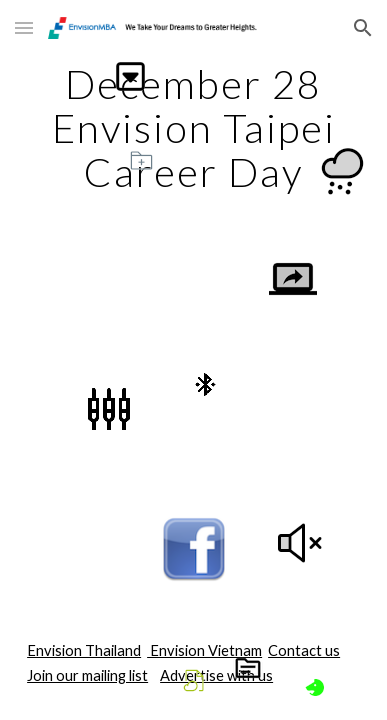 This screenshot has height=720, width=387. Describe the element at coordinates (205, 384) in the screenshot. I see `indicates bluetooth is connected to a device` at that location.